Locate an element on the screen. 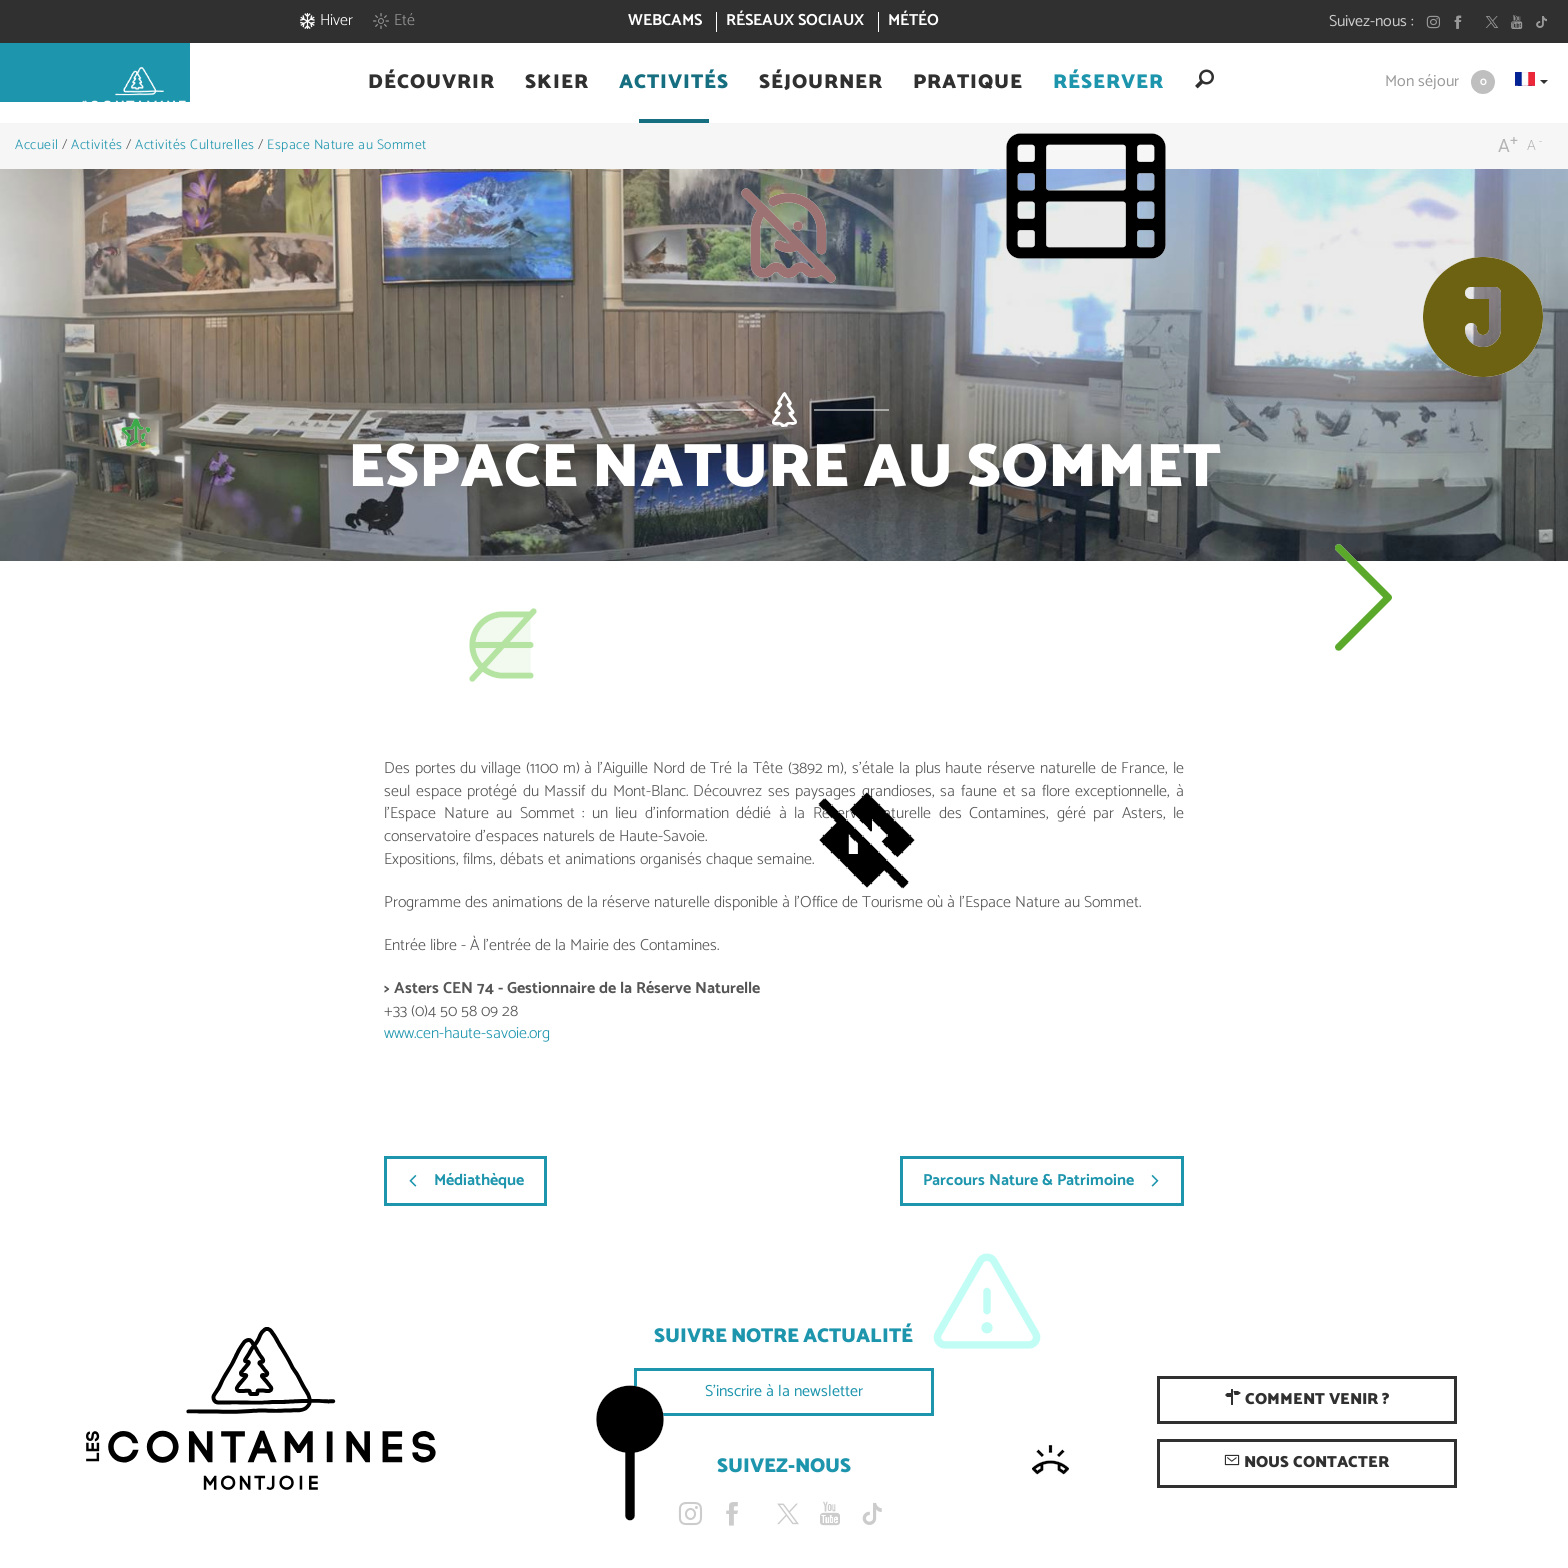 Image resolution: width=1568 pixels, height=1568 pixels. view video or film content is located at coordinates (1086, 196).